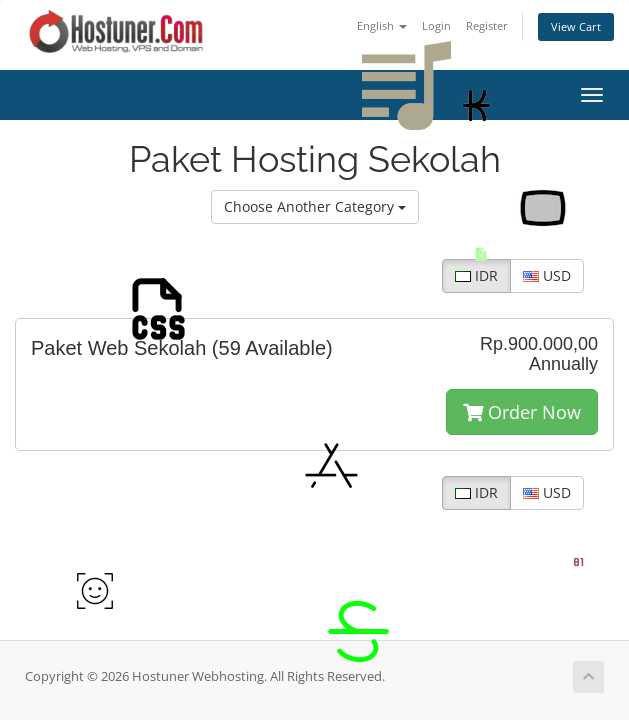 The height and width of the screenshot is (720, 629). What do you see at coordinates (579, 562) in the screenshot?
I see `indicates item number 81 in a list or sequence` at bounding box center [579, 562].